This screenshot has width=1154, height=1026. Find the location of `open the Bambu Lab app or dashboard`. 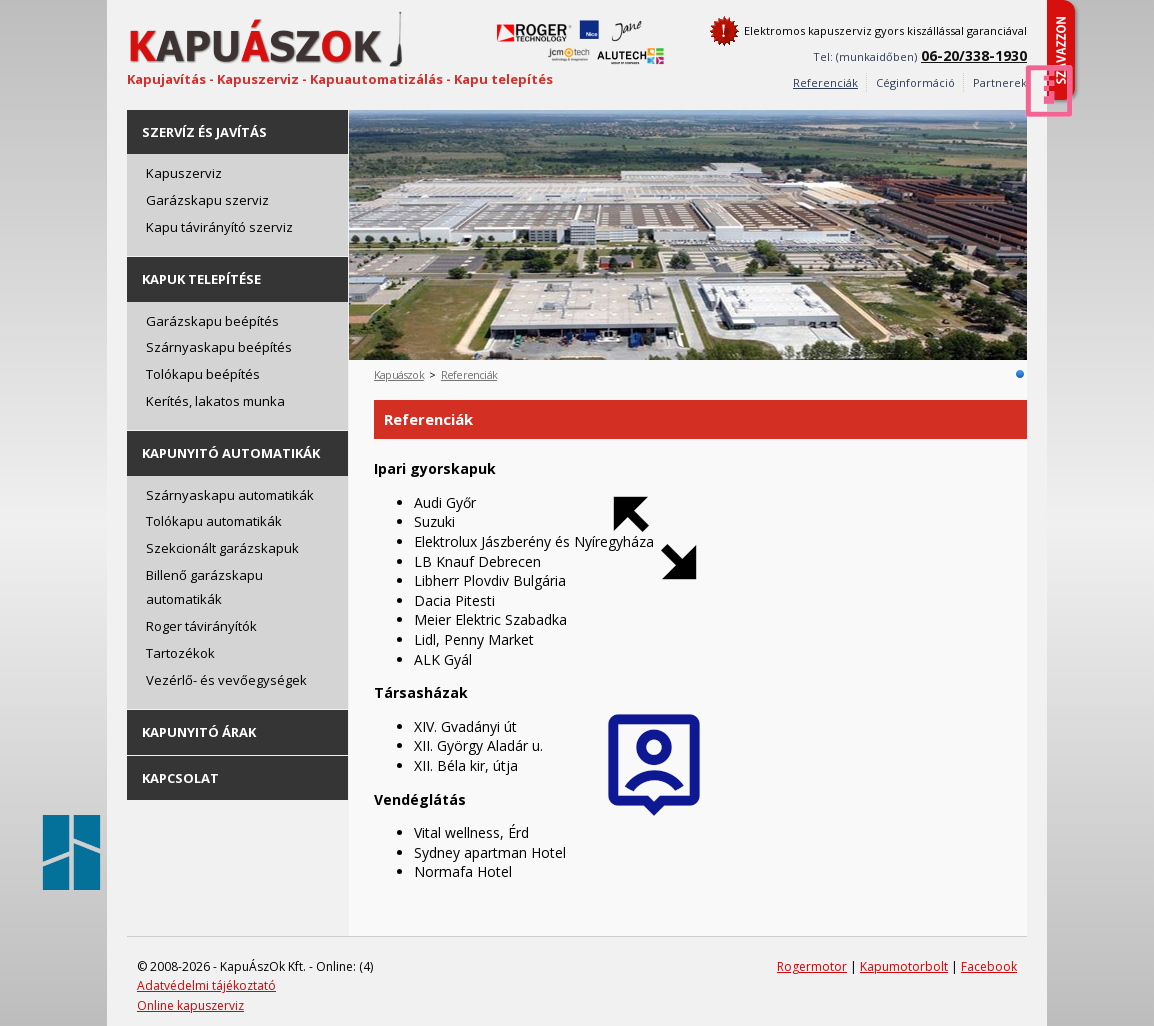

open the Bambu Lab app or dashboard is located at coordinates (71, 852).